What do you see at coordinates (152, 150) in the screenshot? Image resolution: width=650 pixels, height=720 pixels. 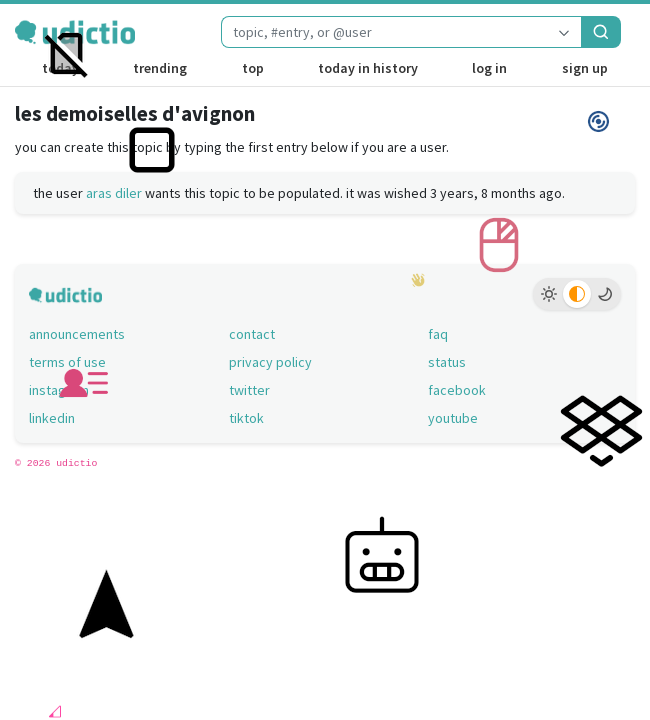 I see `stop media playback` at bounding box center [152, 150].